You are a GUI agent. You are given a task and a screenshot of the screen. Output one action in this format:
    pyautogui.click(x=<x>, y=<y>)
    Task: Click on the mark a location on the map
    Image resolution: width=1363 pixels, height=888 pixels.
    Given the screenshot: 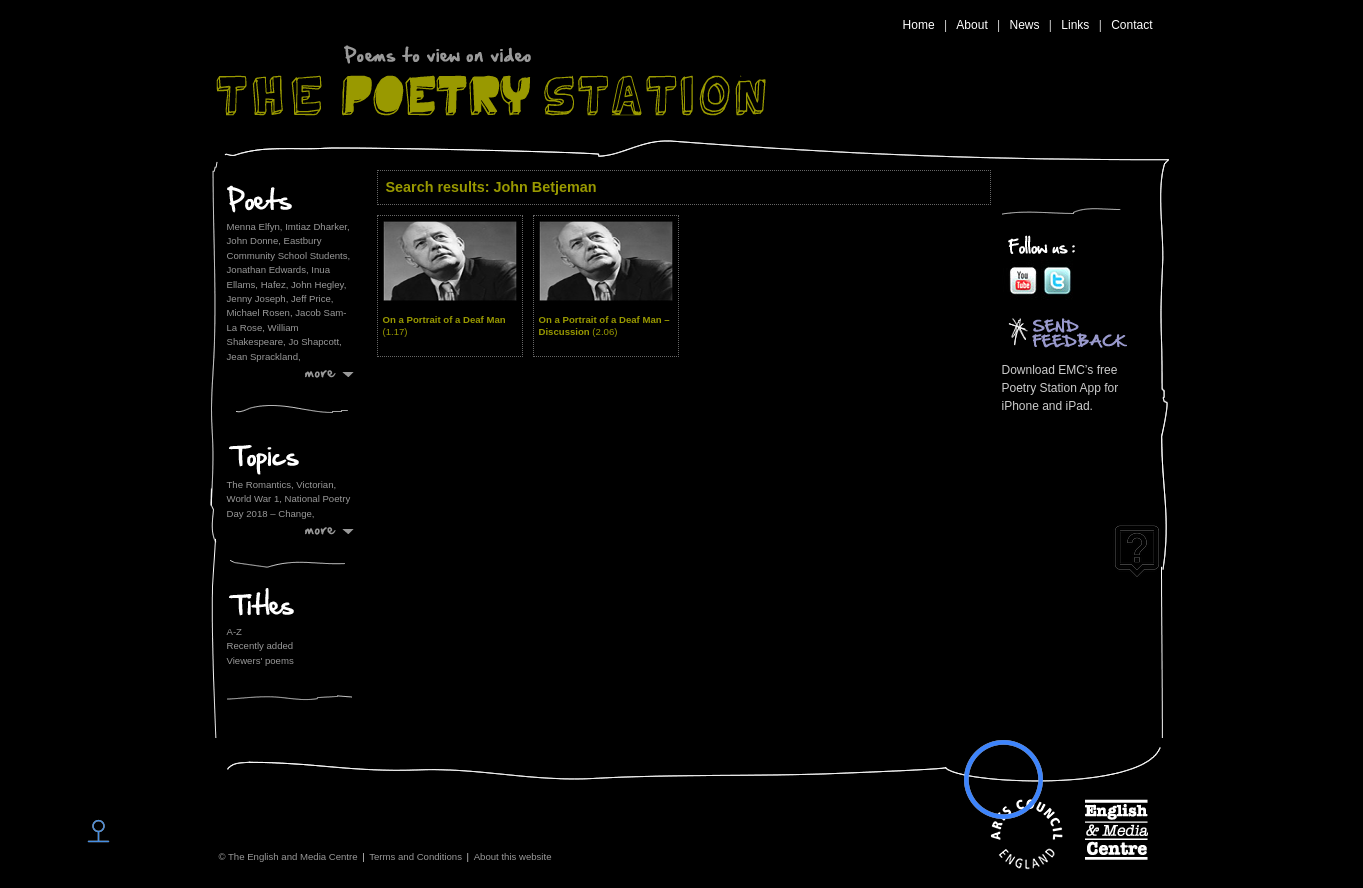 What is the action you would take?
    pyautogui.click(x=98, y=831)
    